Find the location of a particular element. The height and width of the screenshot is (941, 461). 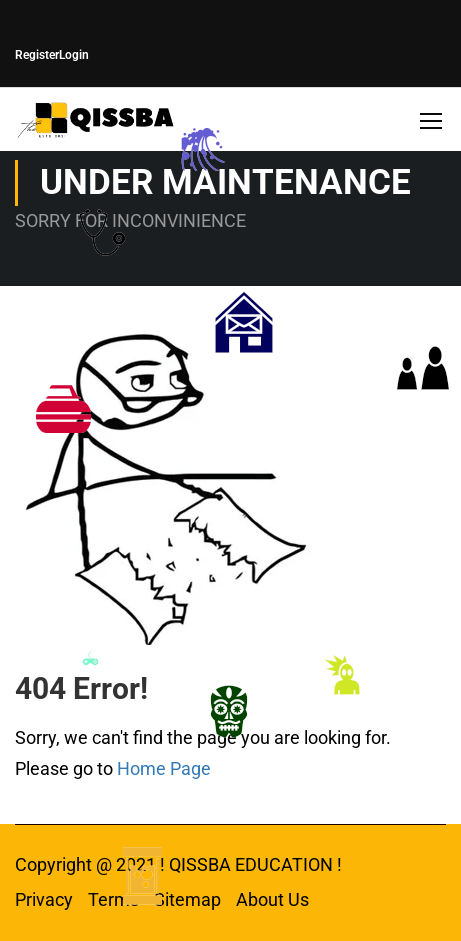

access gaming features or settings is located at coordinates (90, 658).